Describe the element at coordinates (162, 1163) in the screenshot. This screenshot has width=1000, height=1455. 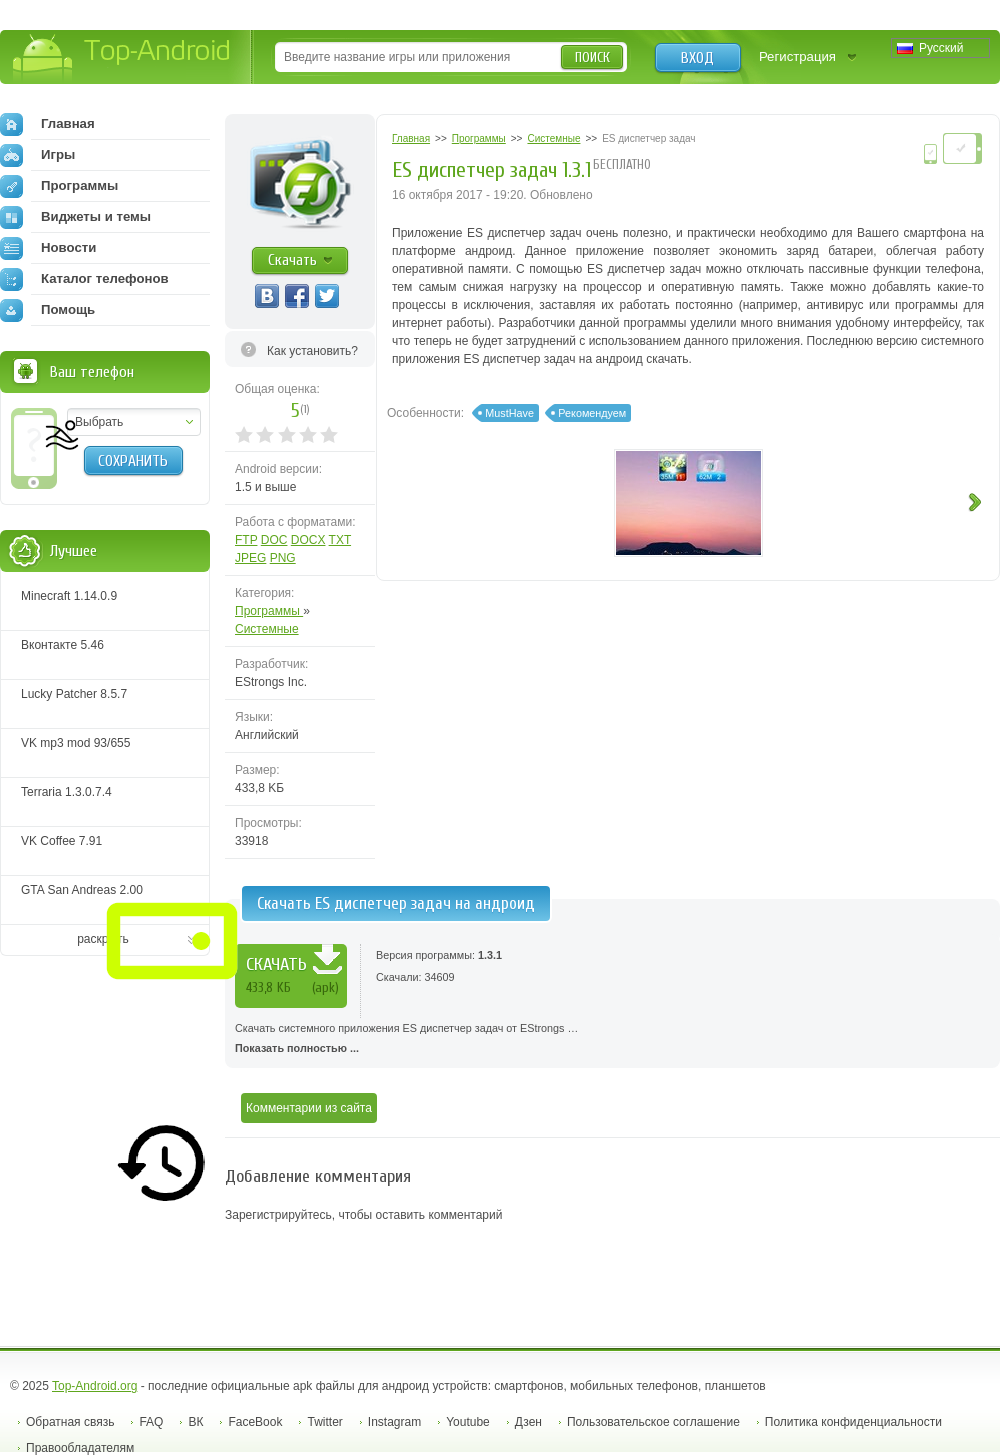
I see `restore to a previous version or state` at that location.